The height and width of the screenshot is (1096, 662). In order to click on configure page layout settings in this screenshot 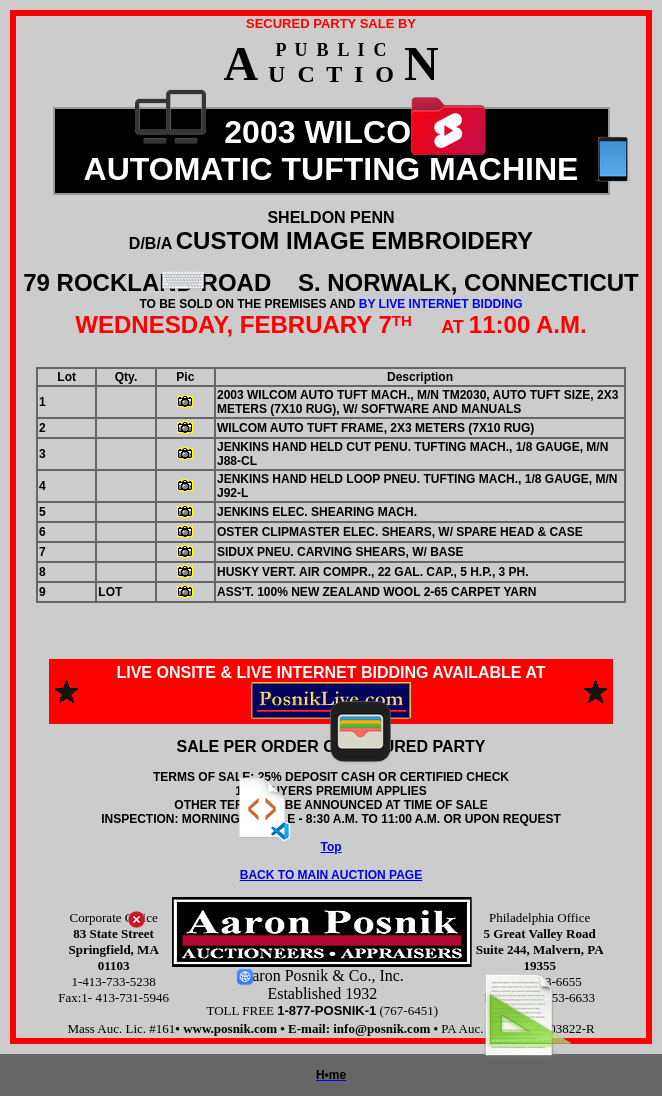, I will do `click(526, 1015)`.